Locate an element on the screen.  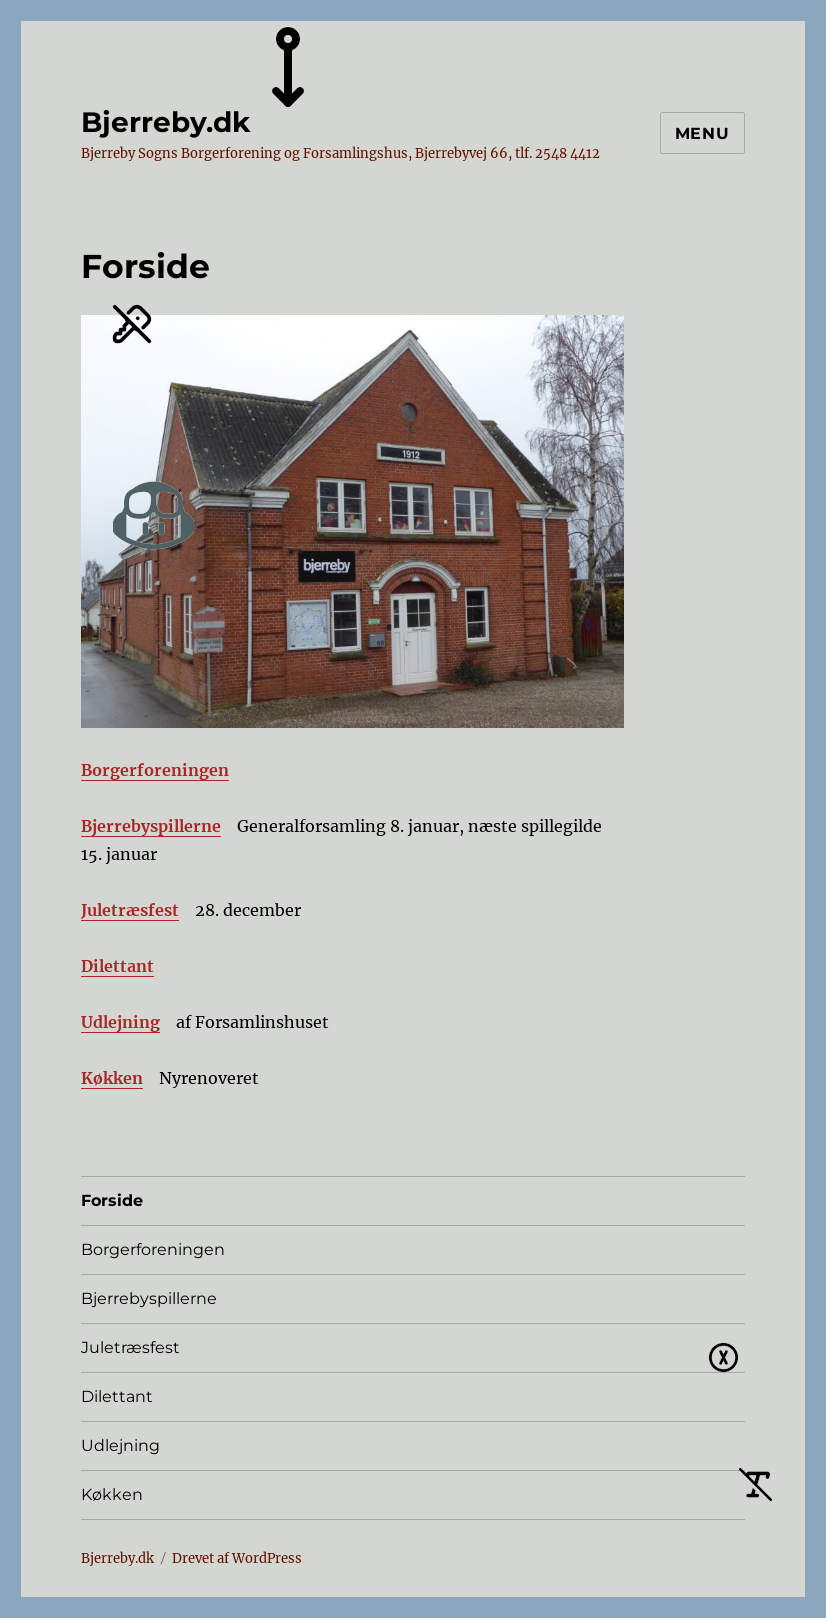
scroll down or view more content is located at coordinates (288, 67).